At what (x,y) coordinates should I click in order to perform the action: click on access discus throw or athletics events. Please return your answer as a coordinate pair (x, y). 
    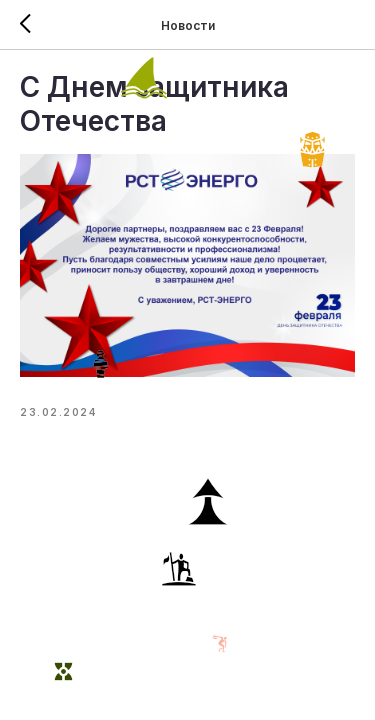
    Looking at the image, I should click on (219, 643).